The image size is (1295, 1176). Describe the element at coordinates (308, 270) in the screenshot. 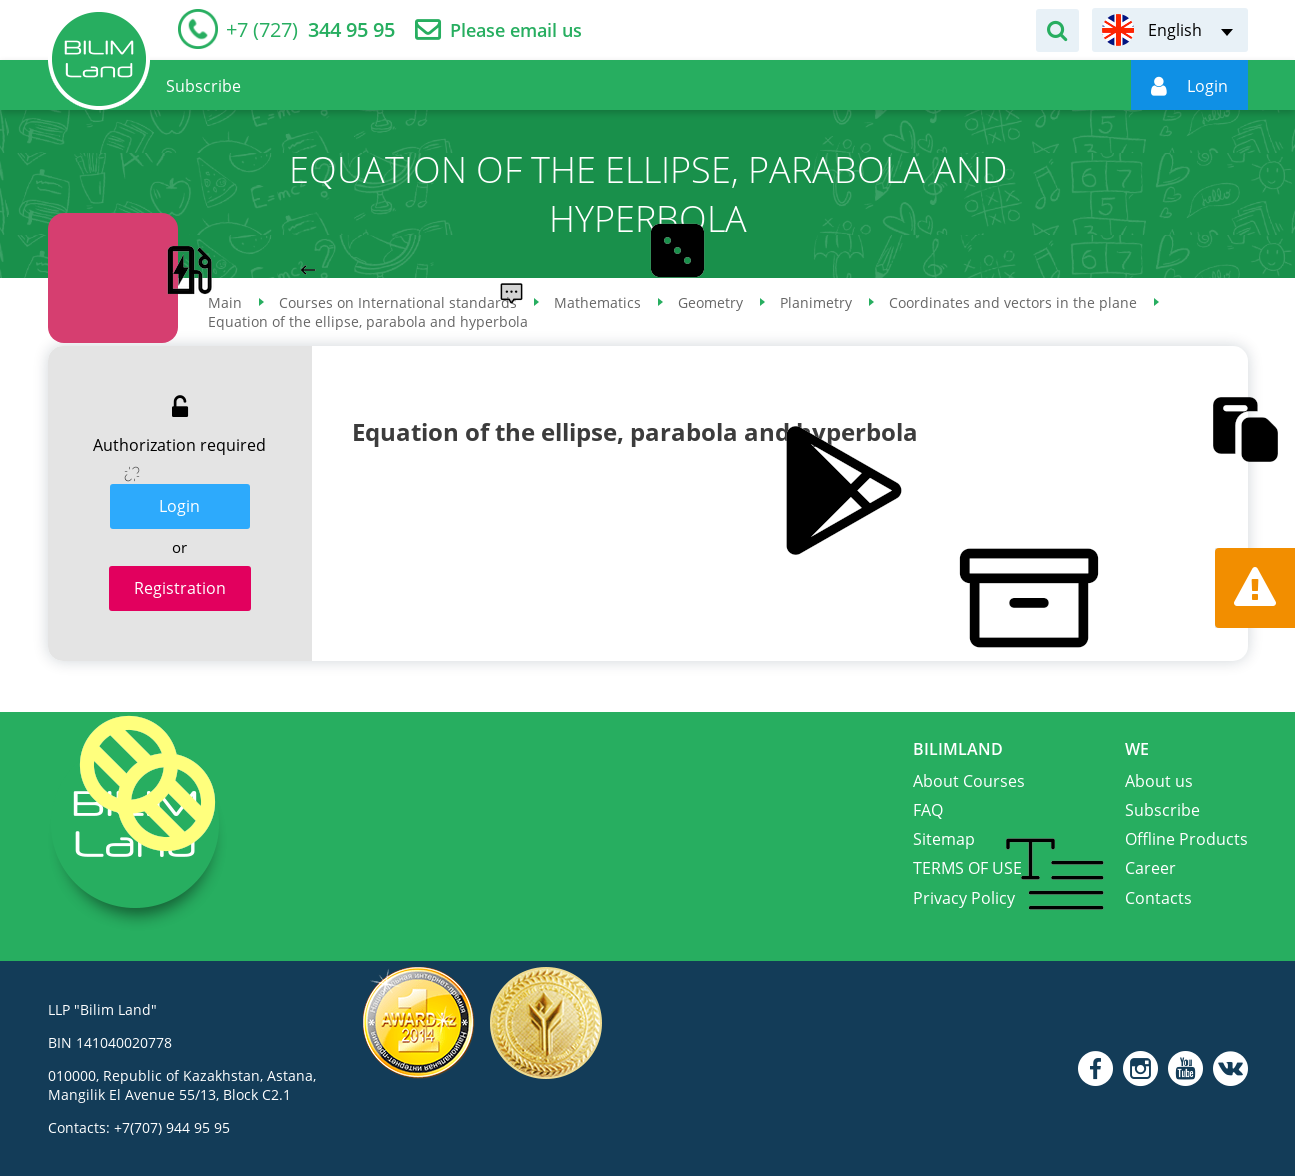

I see `go back to previous screen` at that location.